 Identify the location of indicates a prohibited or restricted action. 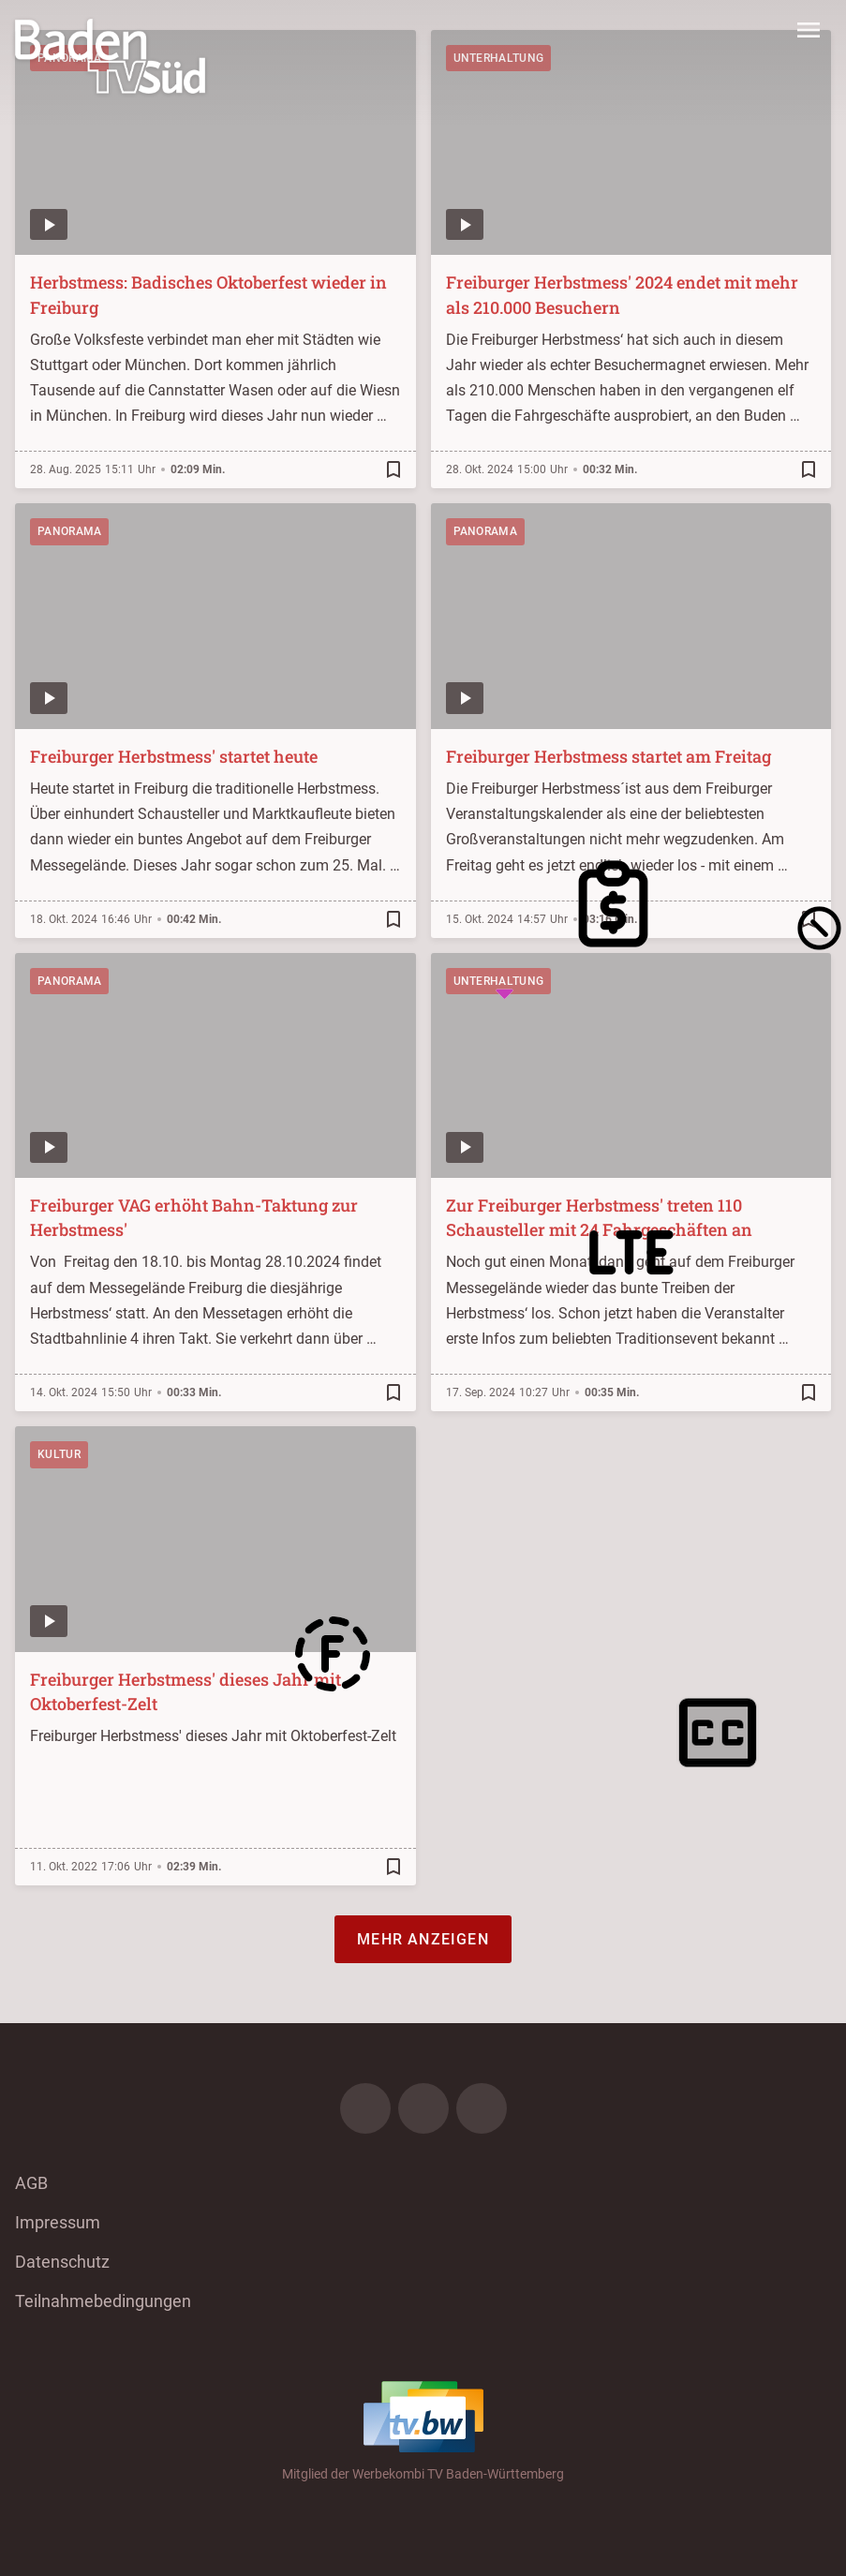
(819, 928).